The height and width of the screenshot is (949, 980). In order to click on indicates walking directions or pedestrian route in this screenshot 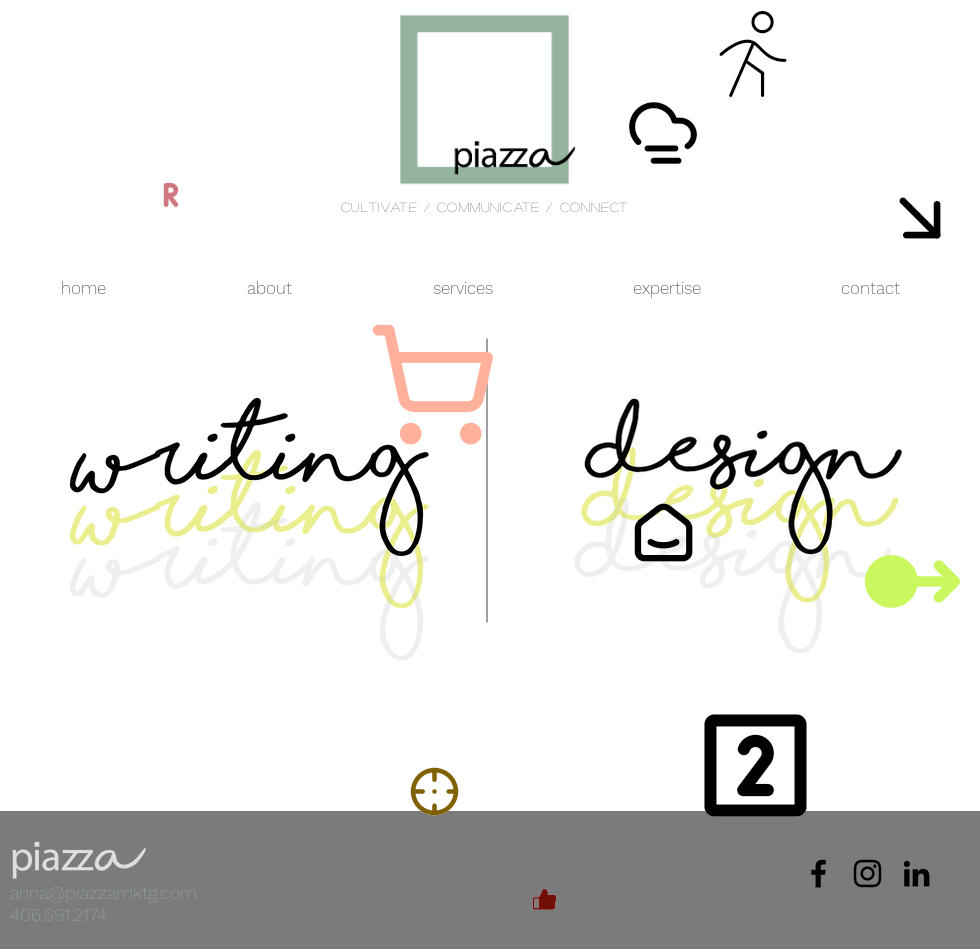, I will do `click(753, 54)`.